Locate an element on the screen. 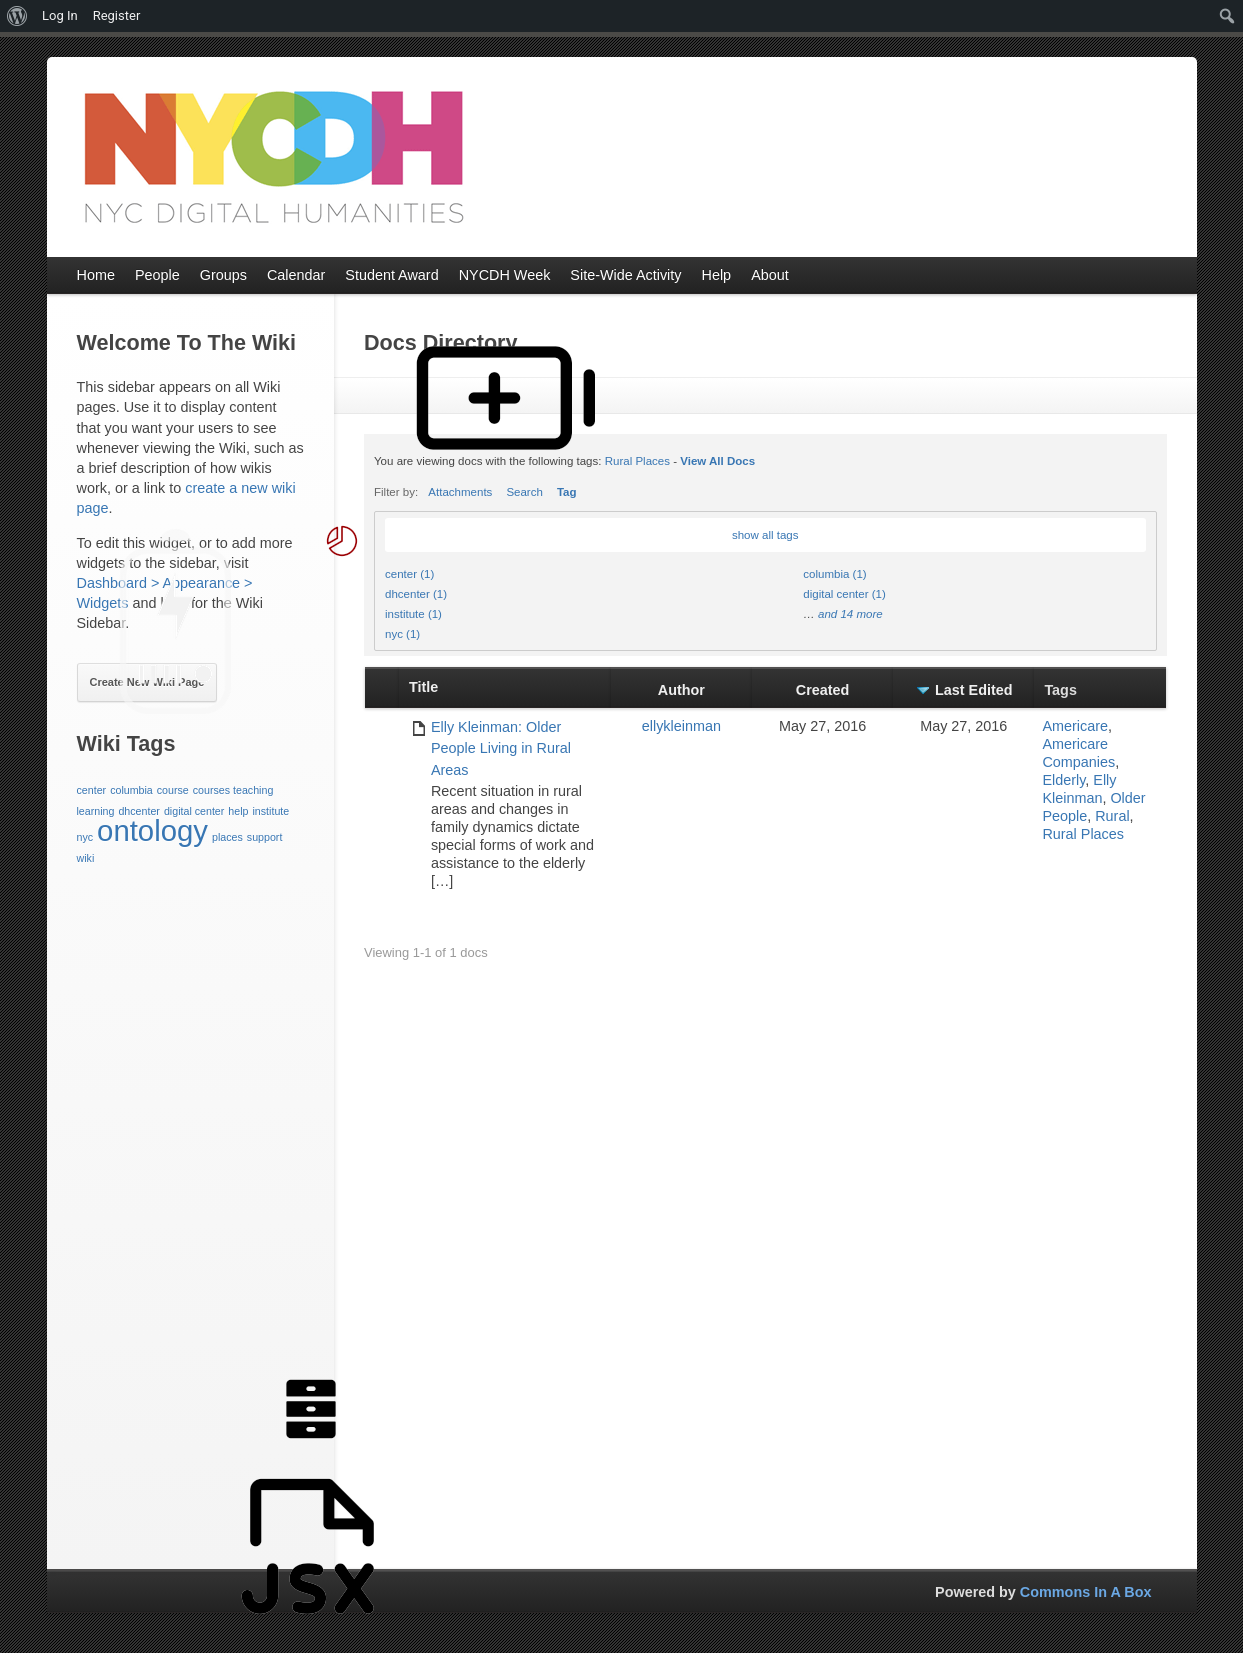  browse furniture or home decor items is located at coordinates (311, 1409).